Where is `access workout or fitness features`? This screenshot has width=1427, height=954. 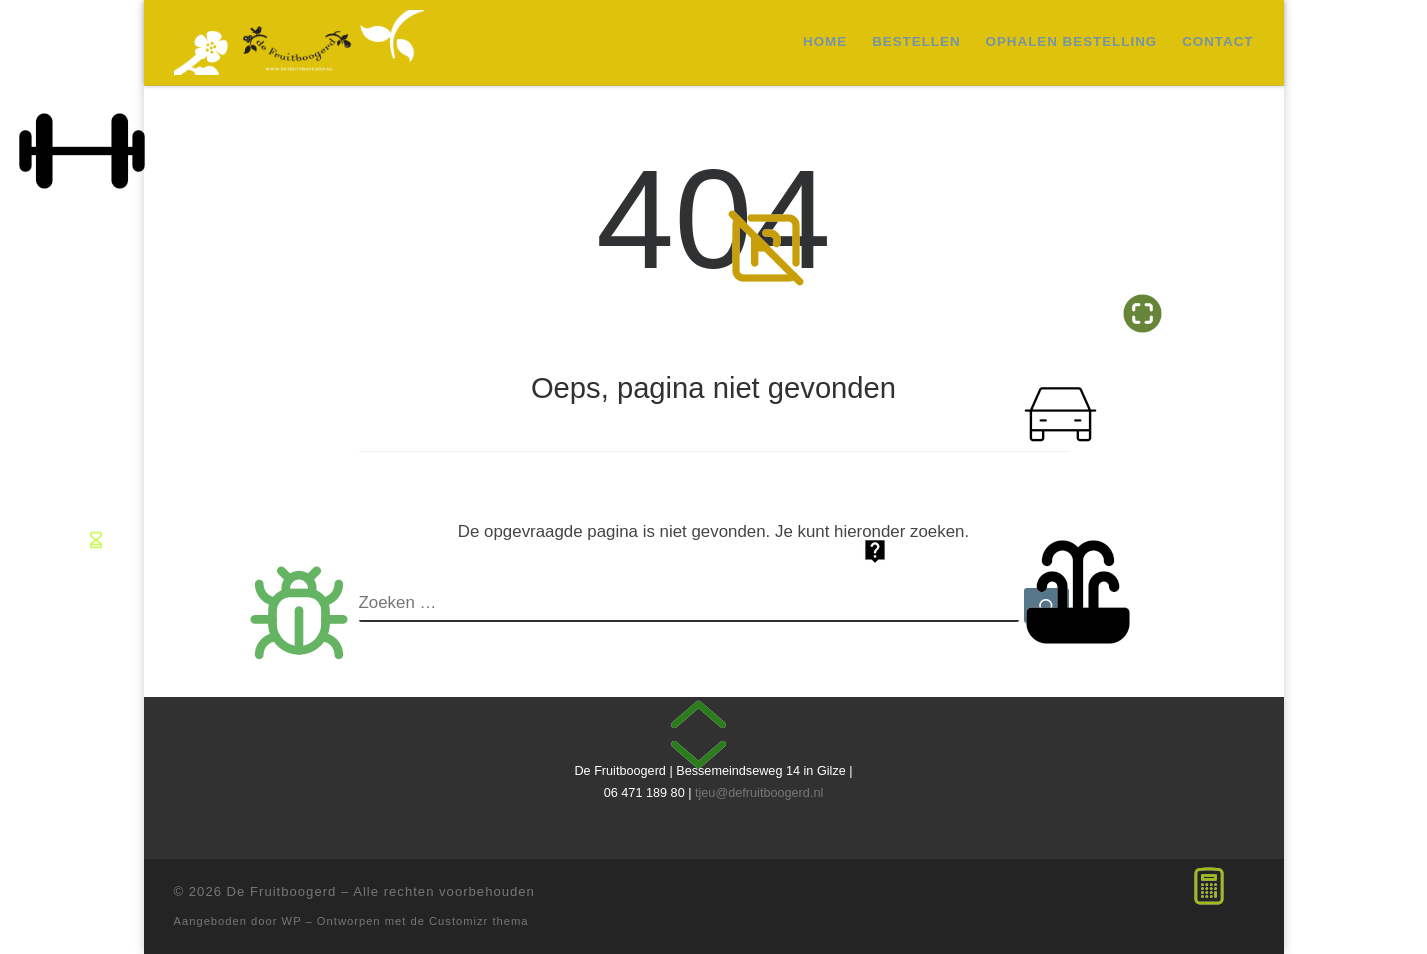
access workout or fitness features is located at coordinates (82, 151).